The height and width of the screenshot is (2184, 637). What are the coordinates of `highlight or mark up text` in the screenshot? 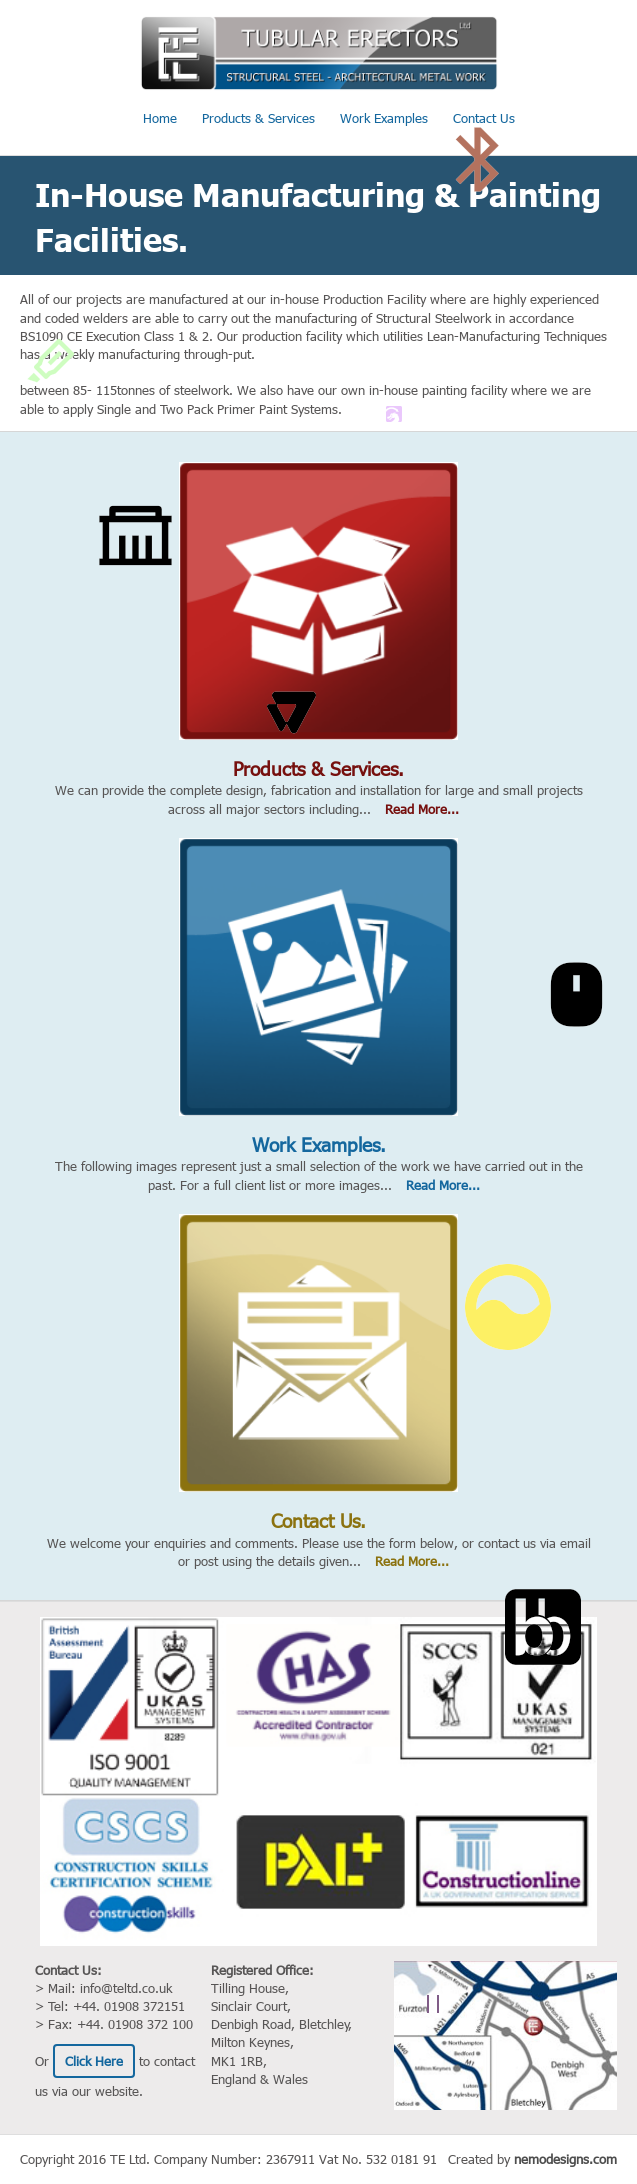 It's located at (51, 361).